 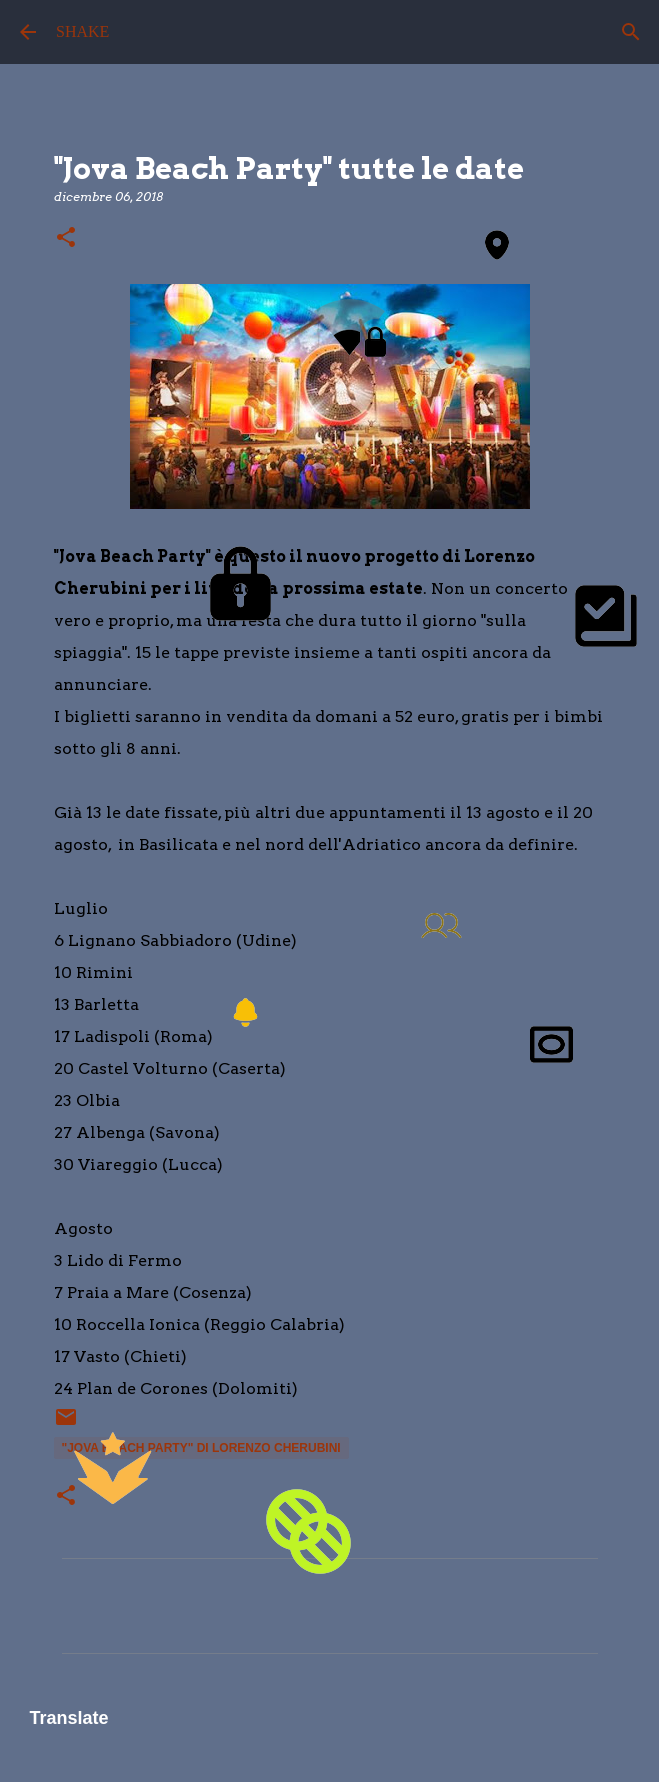 I want to click on indicates a locked or private channel, so click(x=240, y=583).